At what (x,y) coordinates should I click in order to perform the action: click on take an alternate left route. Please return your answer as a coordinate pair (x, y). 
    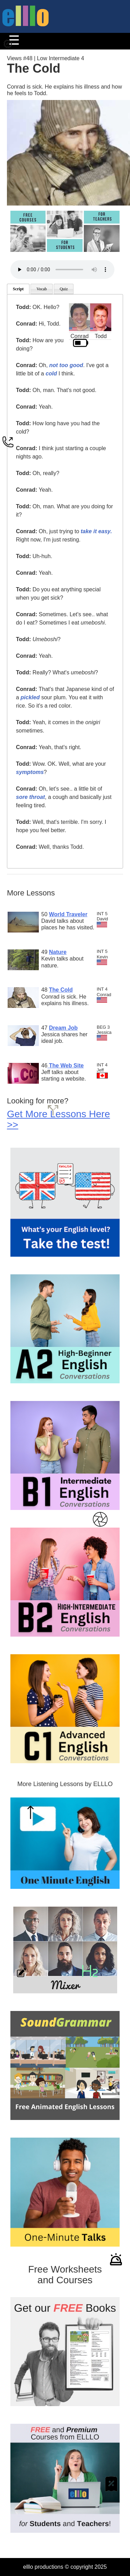
    Looking at the image, I should click on (53, 1110).